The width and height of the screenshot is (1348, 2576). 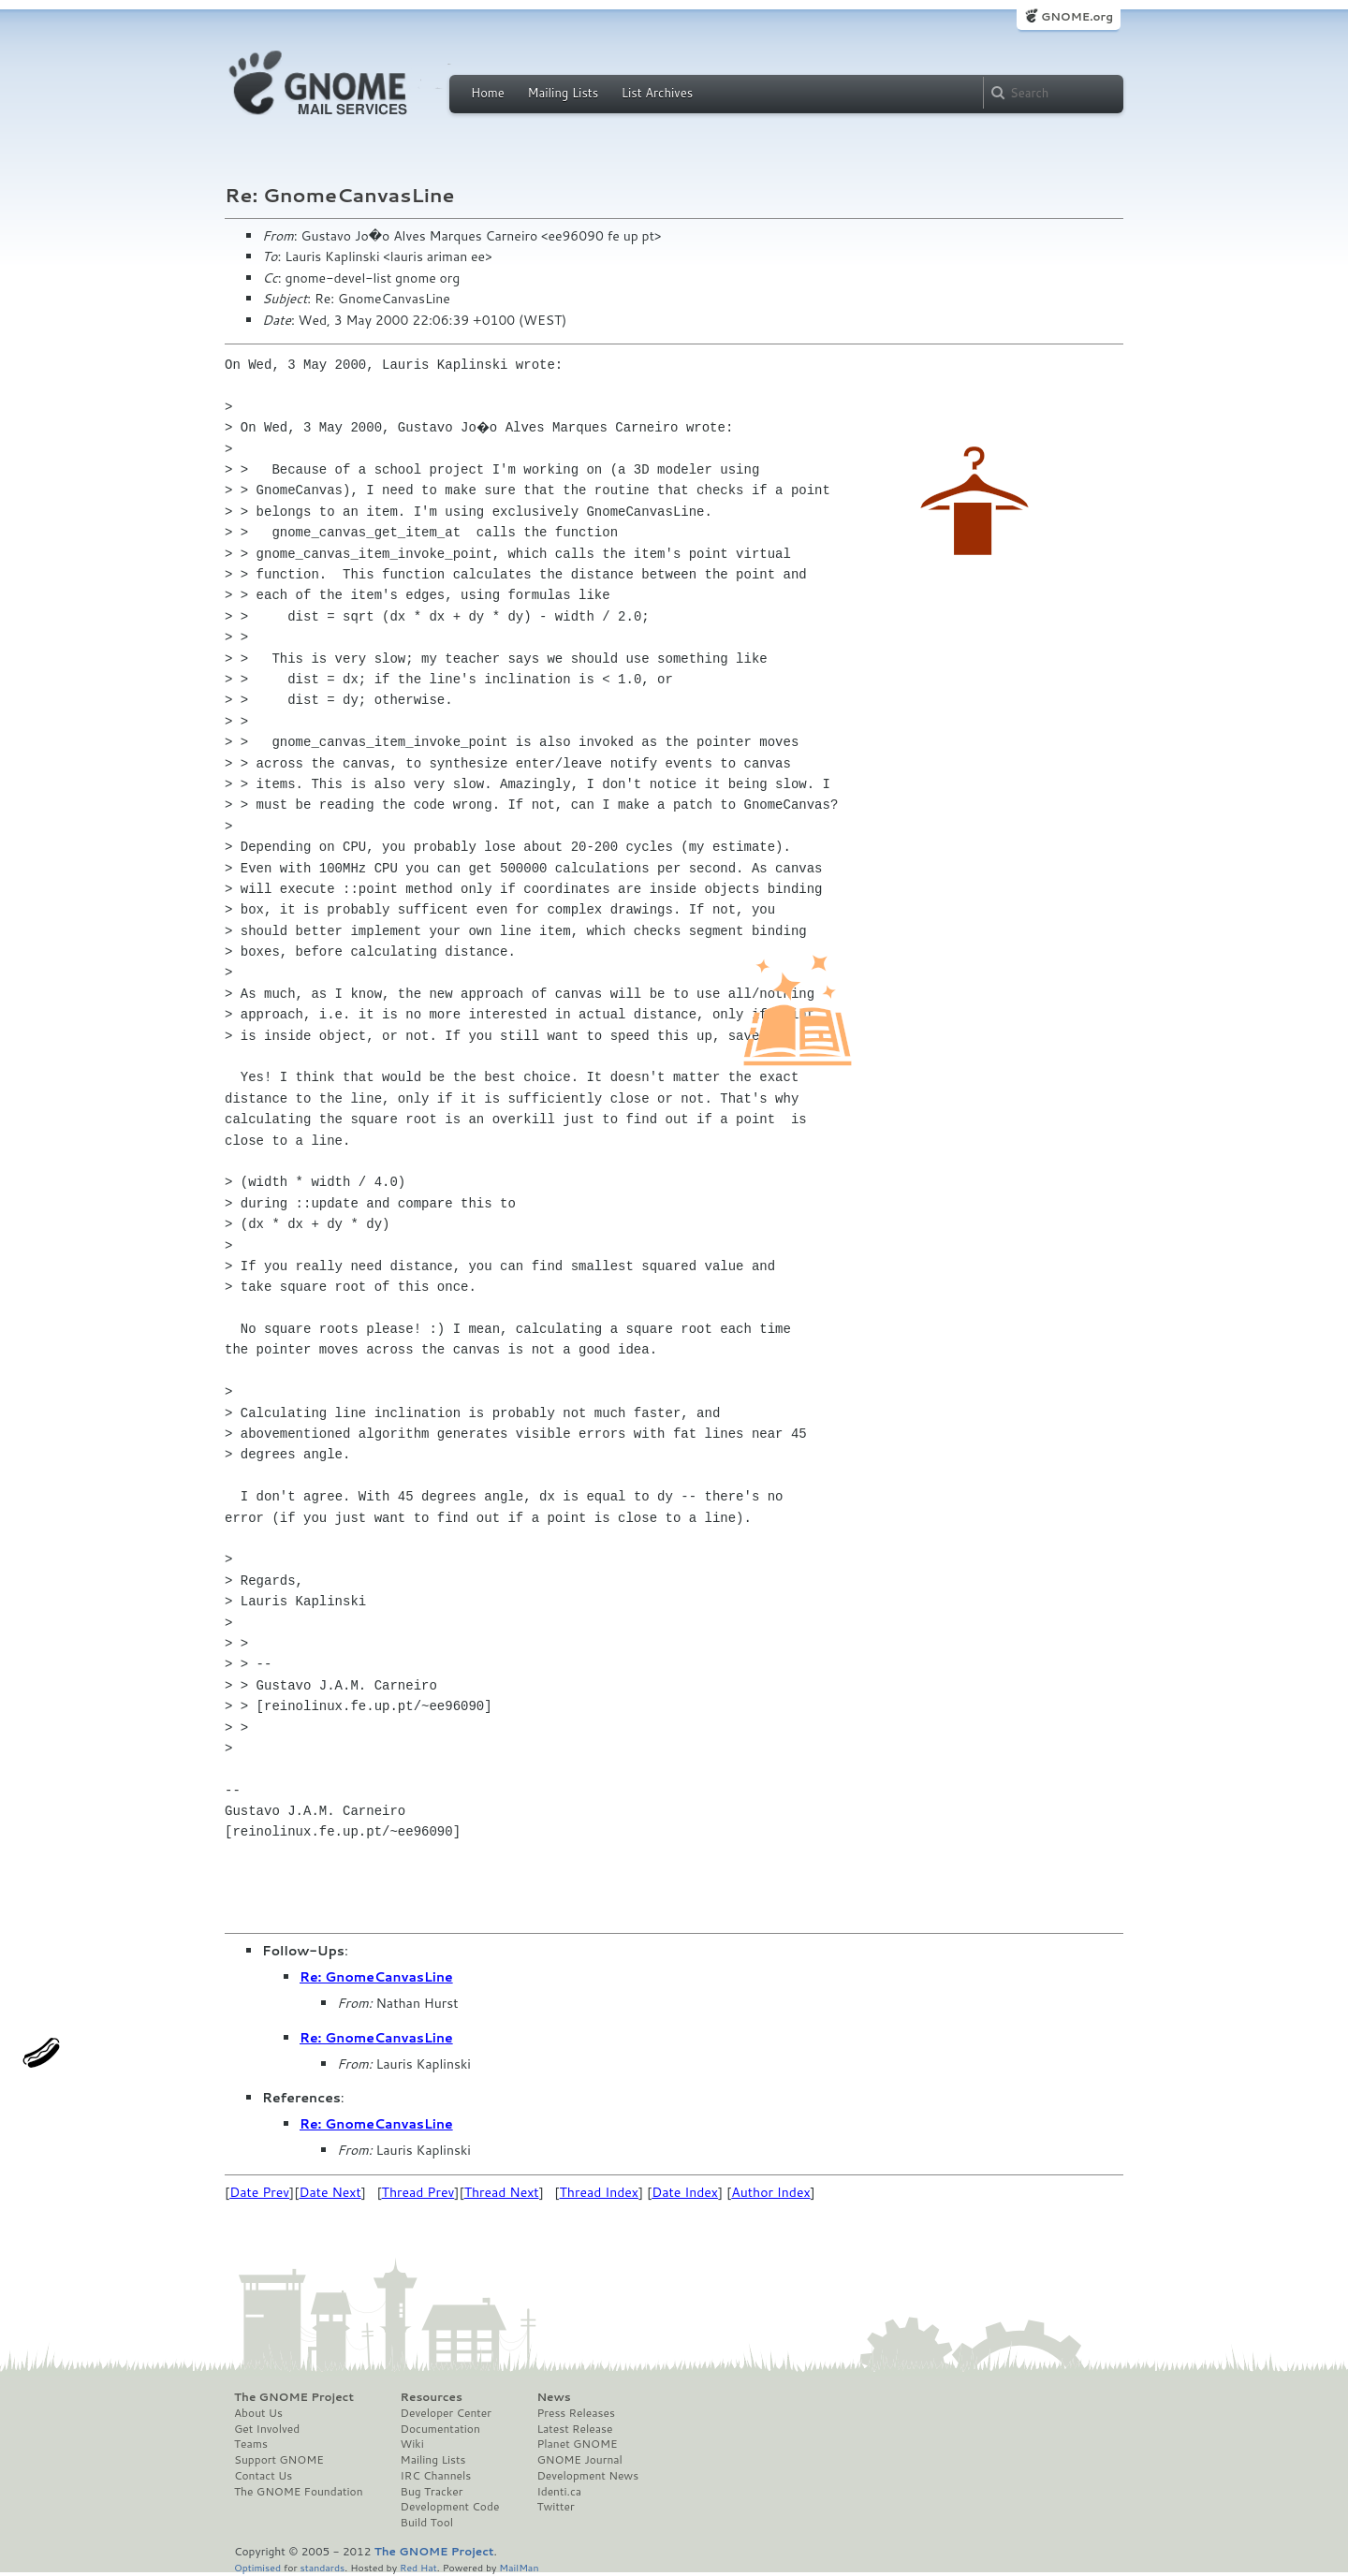 I want to click on browse food or restaurant options, so click(x=41, y=2053).